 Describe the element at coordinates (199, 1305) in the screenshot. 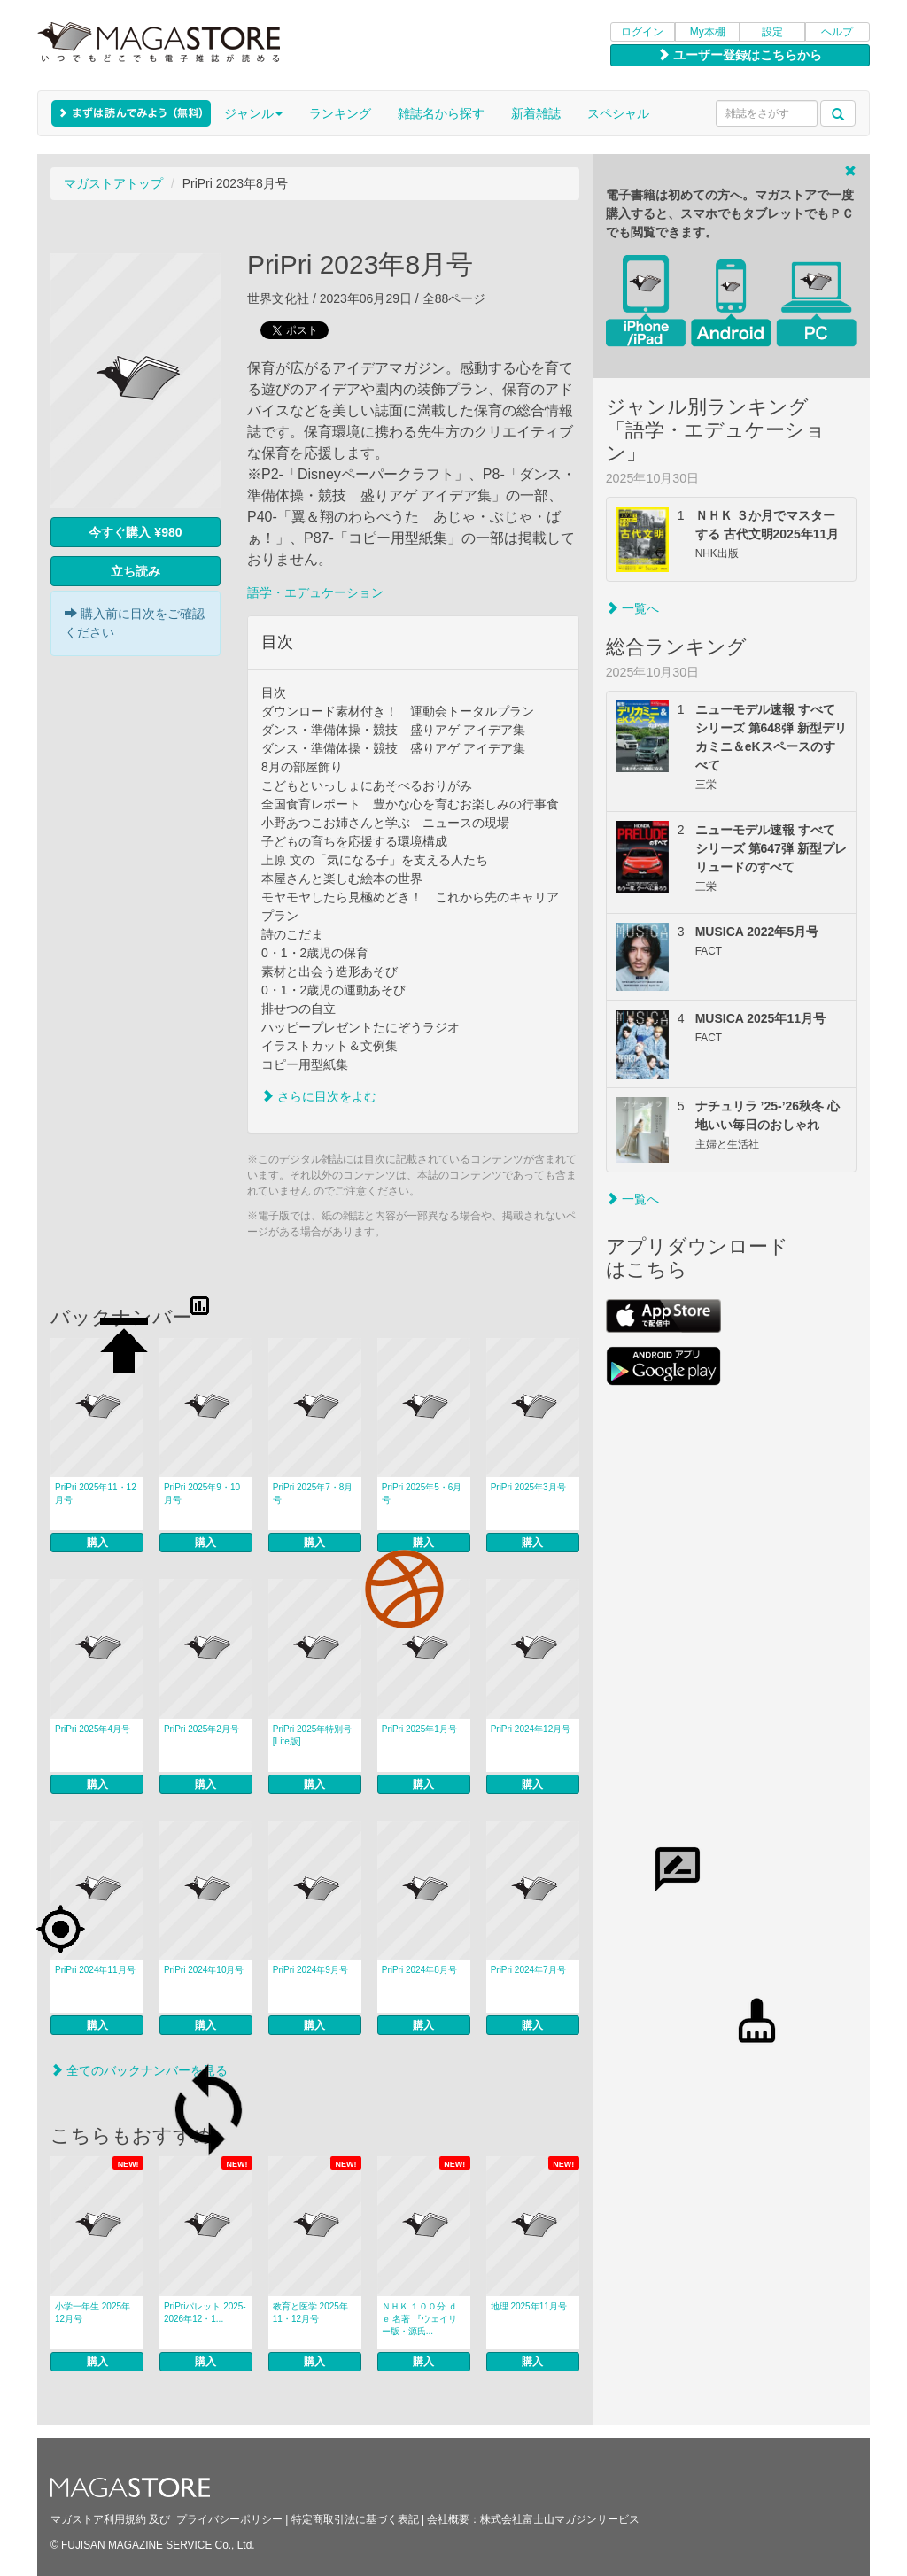

I see `view analytics and reports` at that location.